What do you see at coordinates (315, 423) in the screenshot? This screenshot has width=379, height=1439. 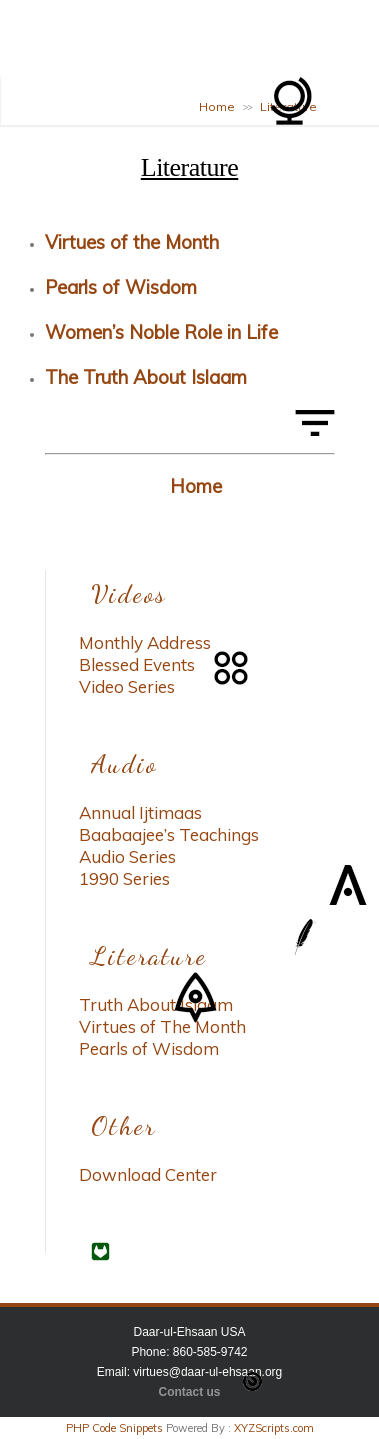 I see `filter or sort list items` at bounding box center [315, 423].